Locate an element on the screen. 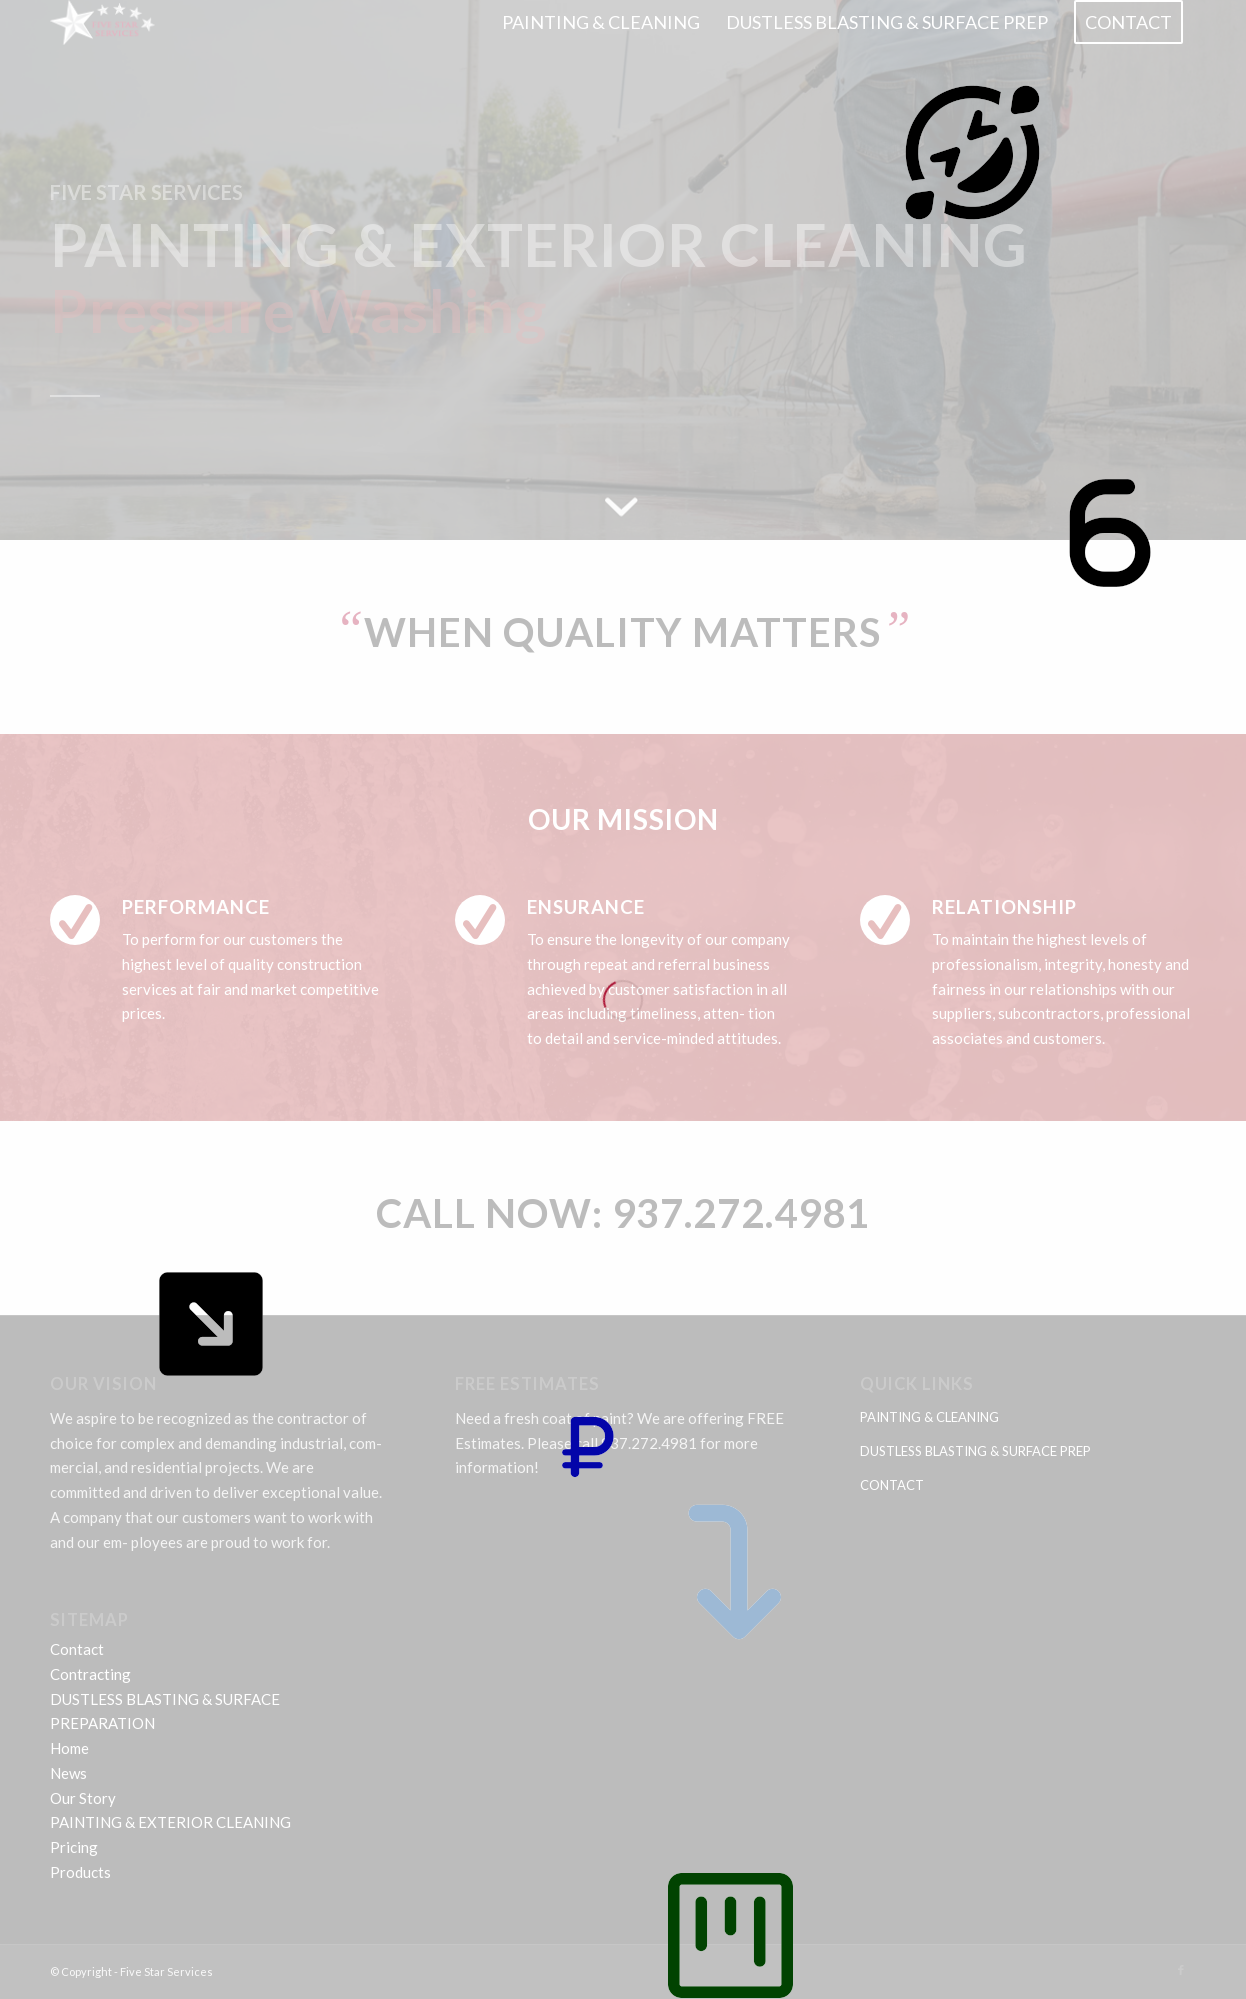 The image size is (1246, 1999). indicates russian ruble currency is located at coordinates (590, 1447).